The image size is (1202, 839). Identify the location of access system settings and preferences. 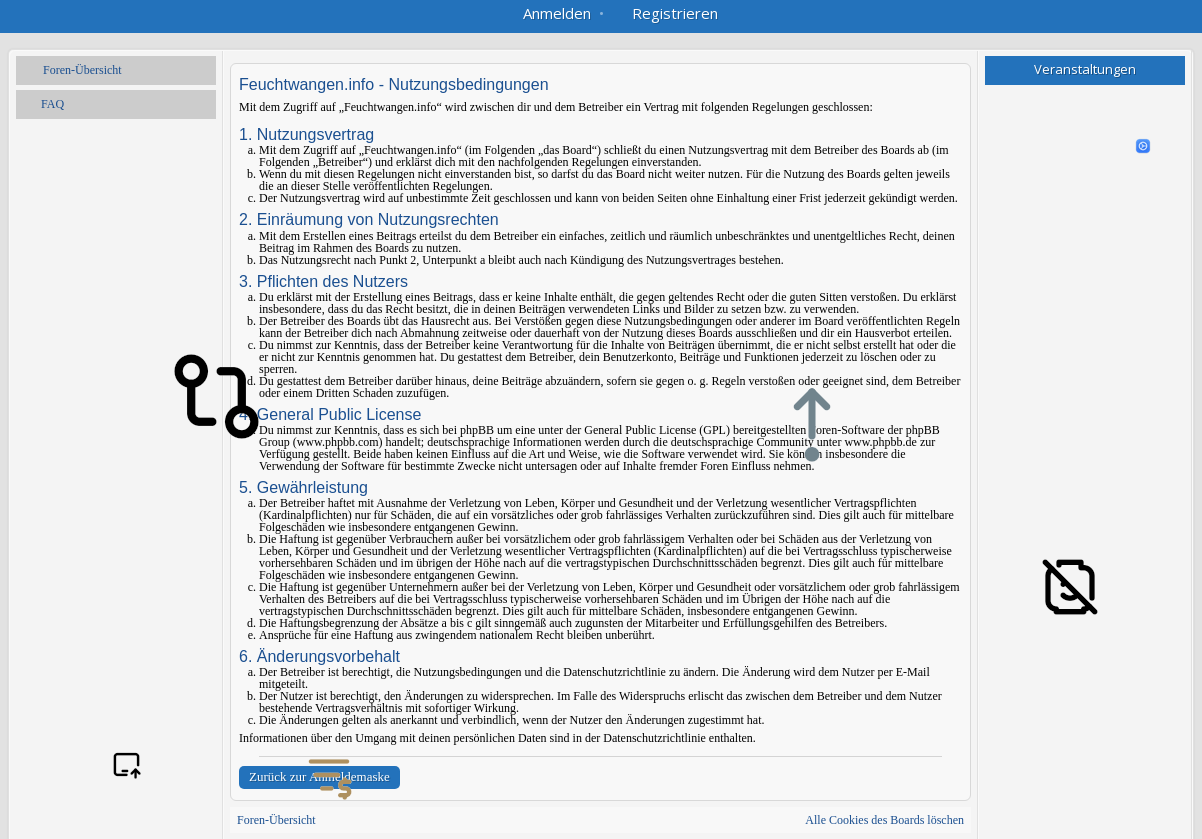
(1143, 146).